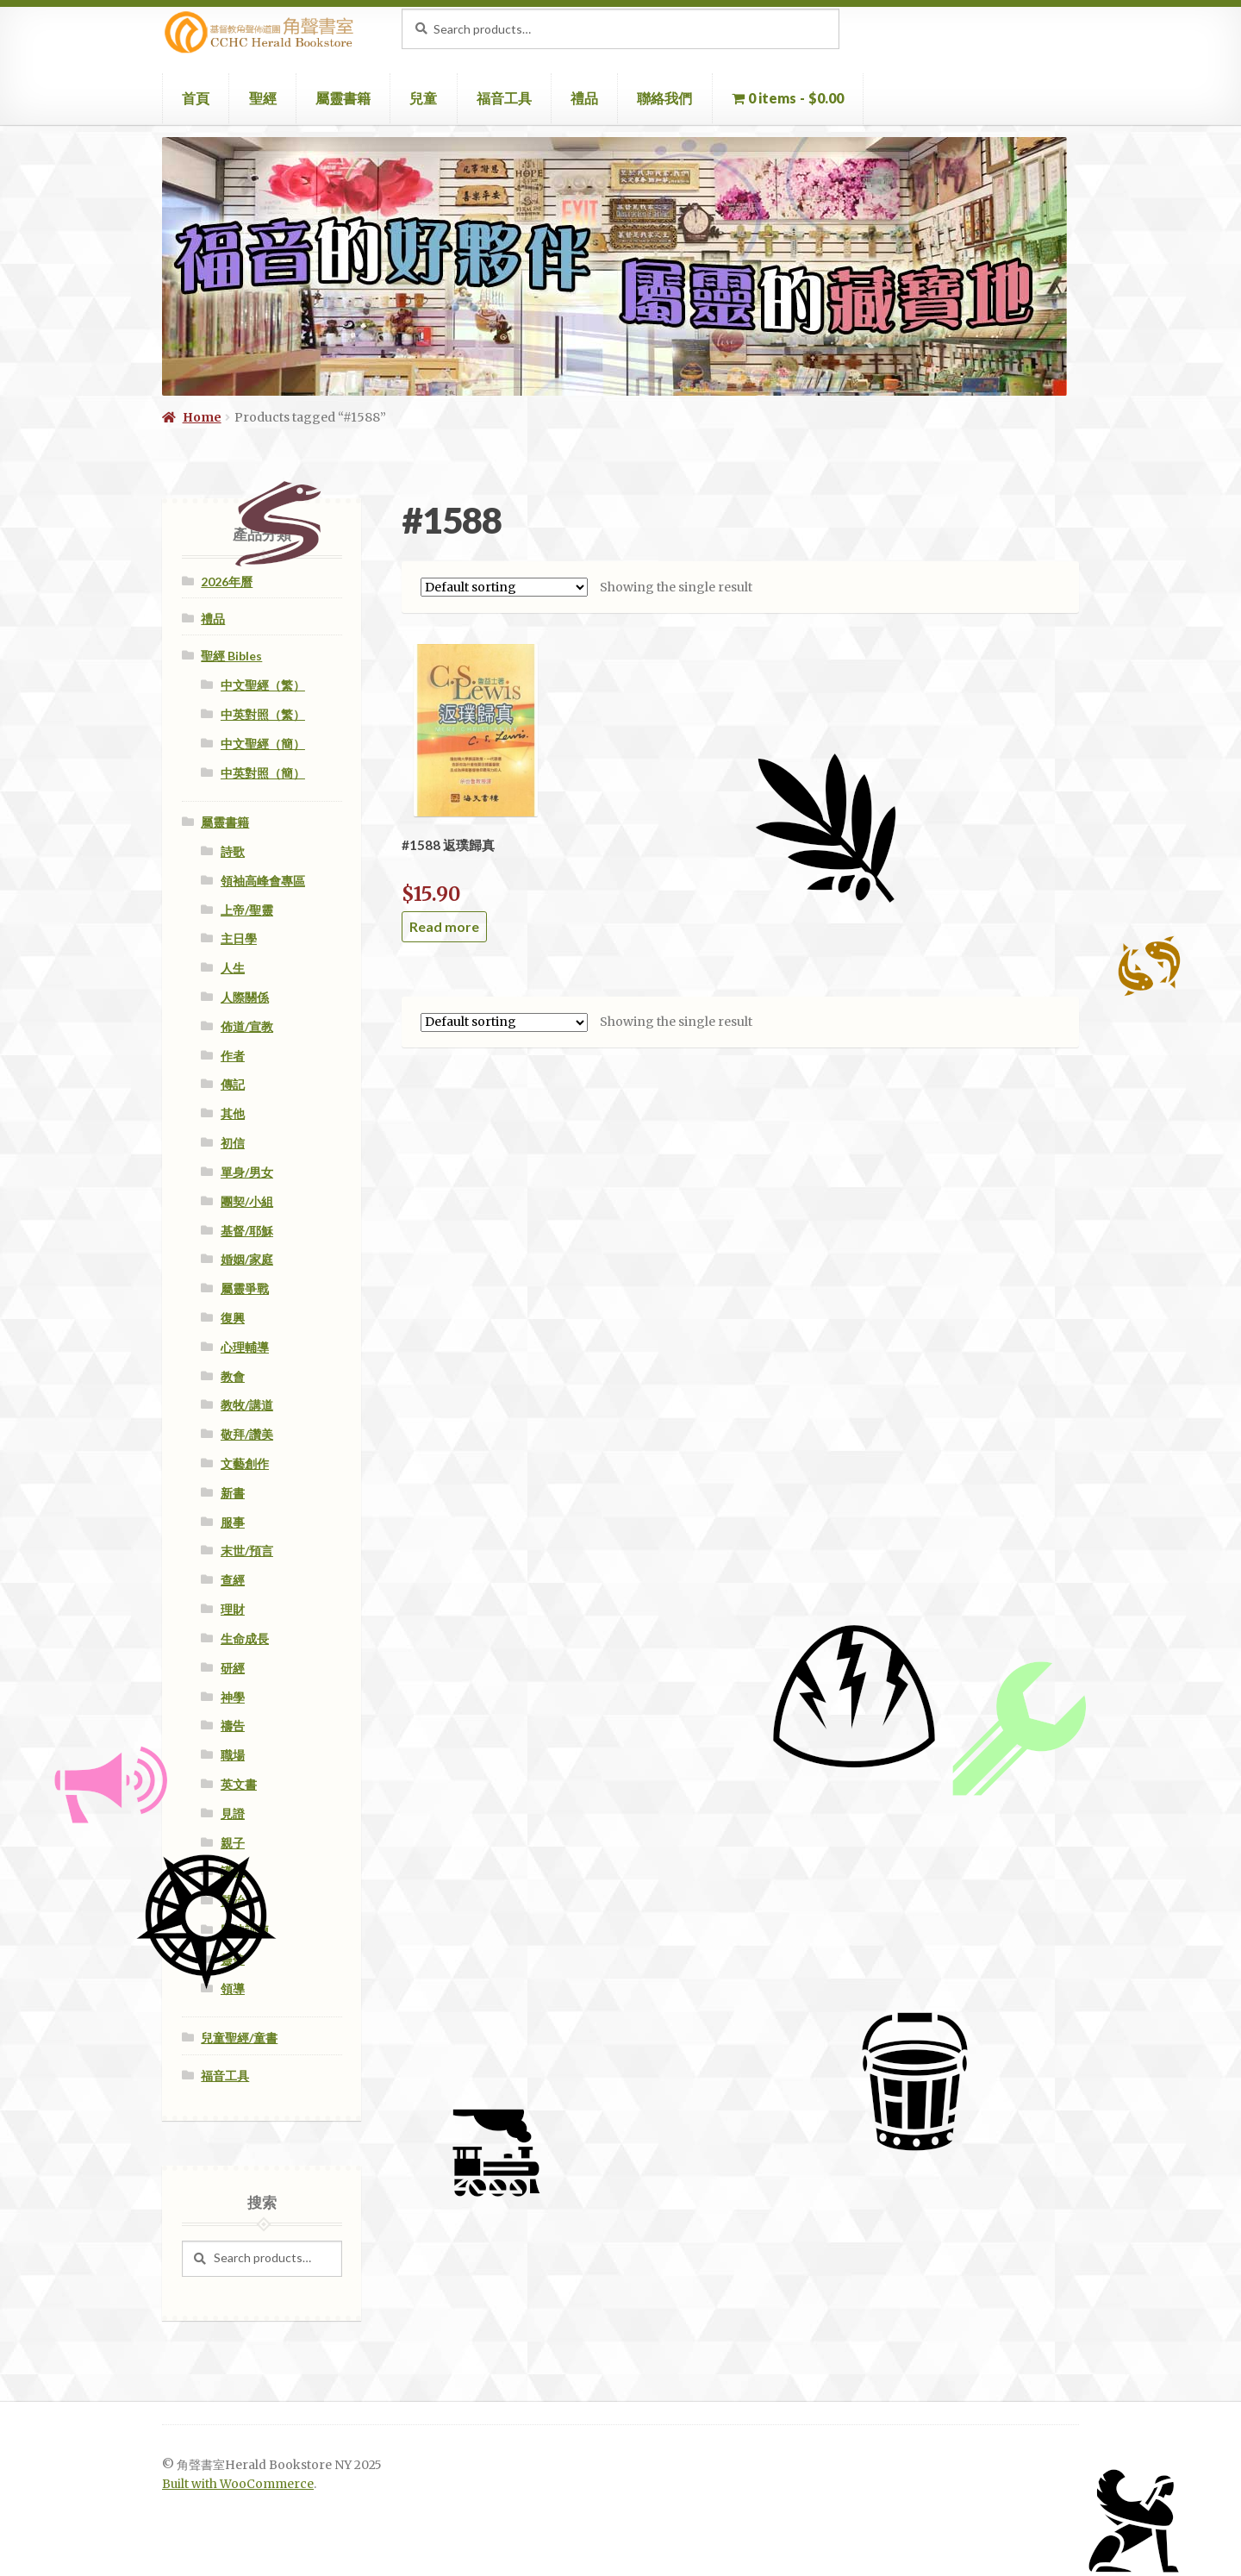 The image size is (1241, 2576). What do you see at coordinates (827, 828) in the screenshot?
I see `olive ingredient or food item in a cooking game` at bounding box center [827, 828].